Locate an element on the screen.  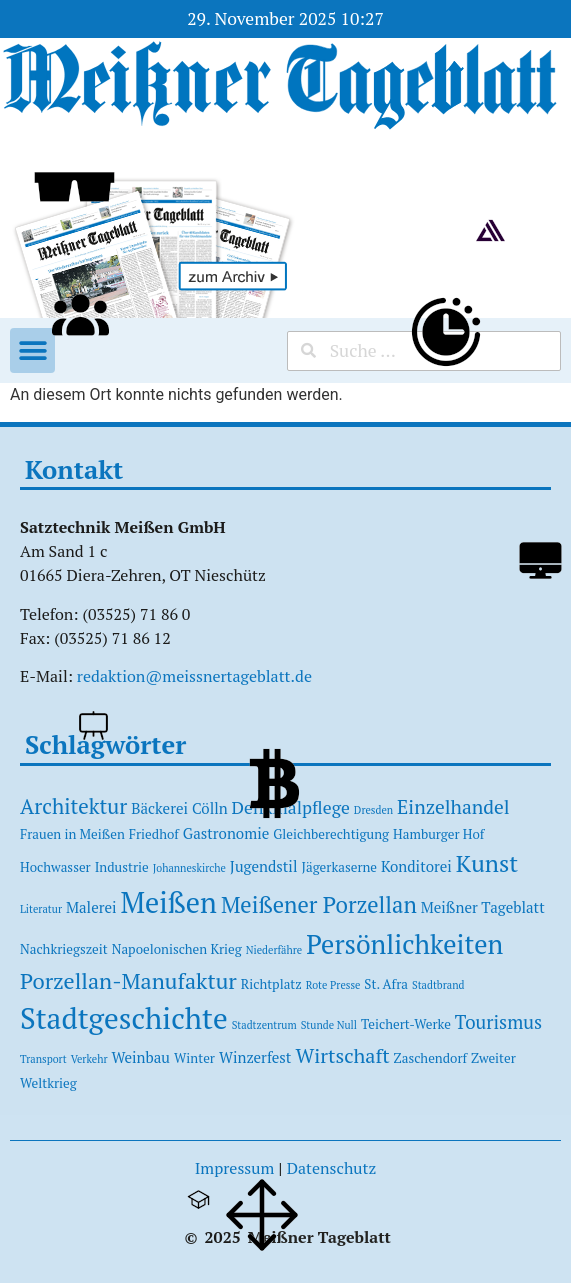
view all users or team members is located at coordinates (80, 315).